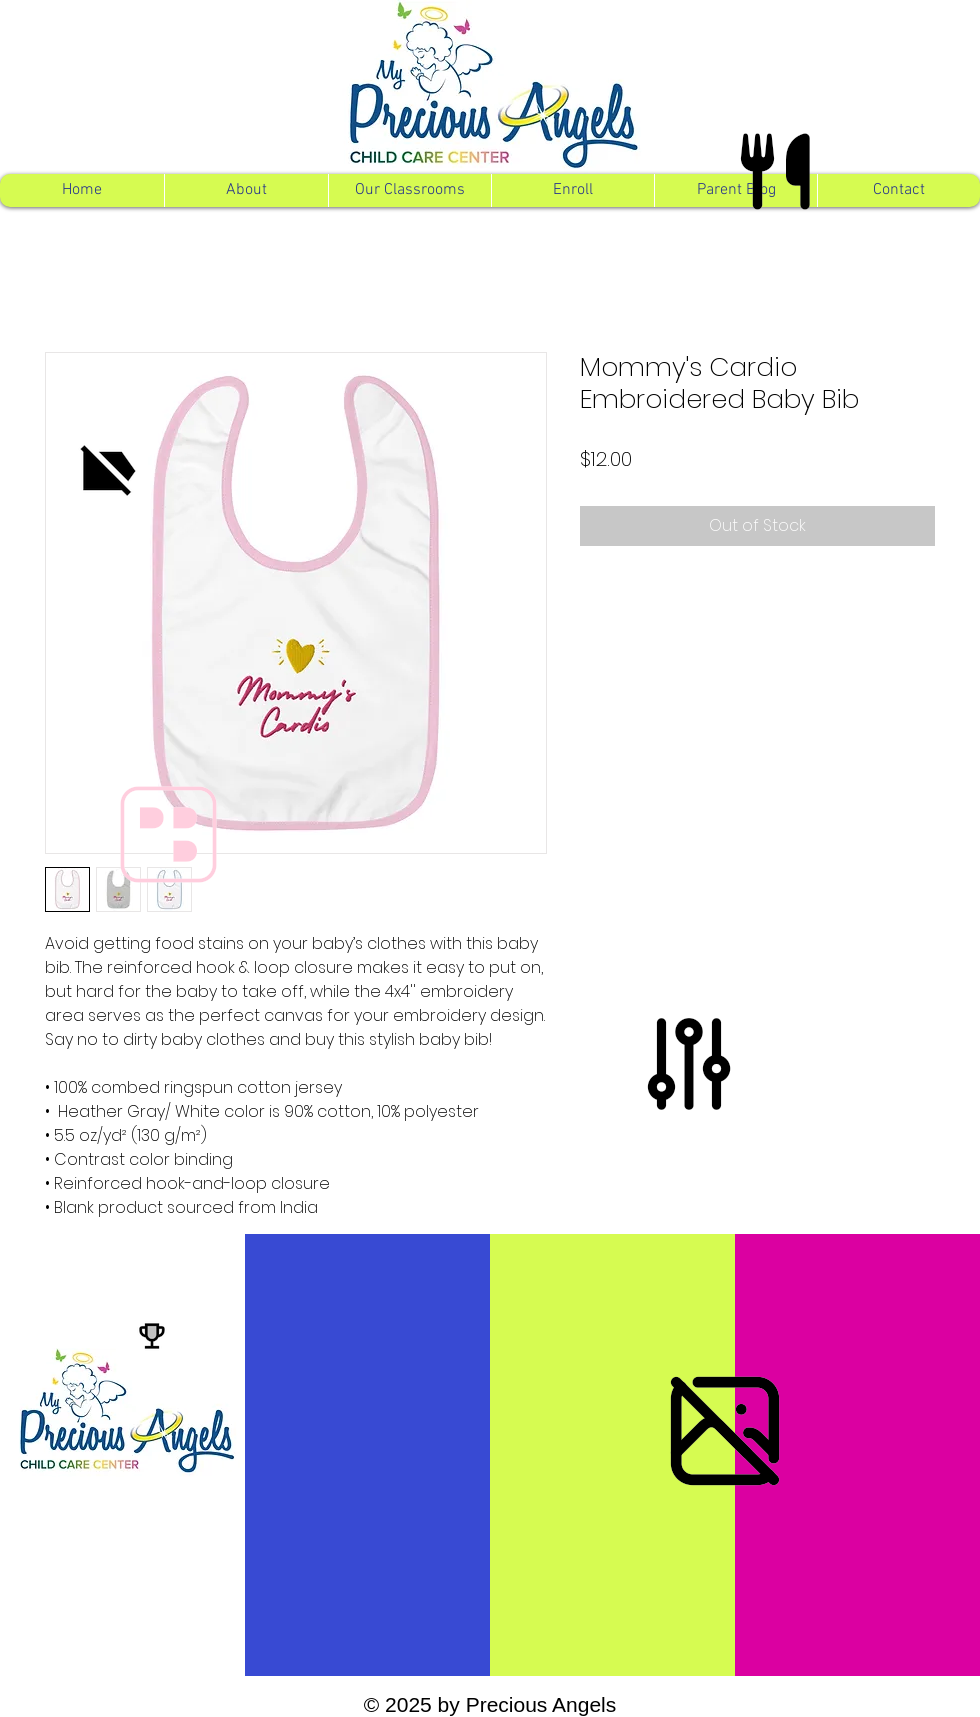 The image size is (980, 1717). What do you see at coordinates (108, 471) in the screenshot?
I see `remove a label or tag` at bounding box center [108, 471].